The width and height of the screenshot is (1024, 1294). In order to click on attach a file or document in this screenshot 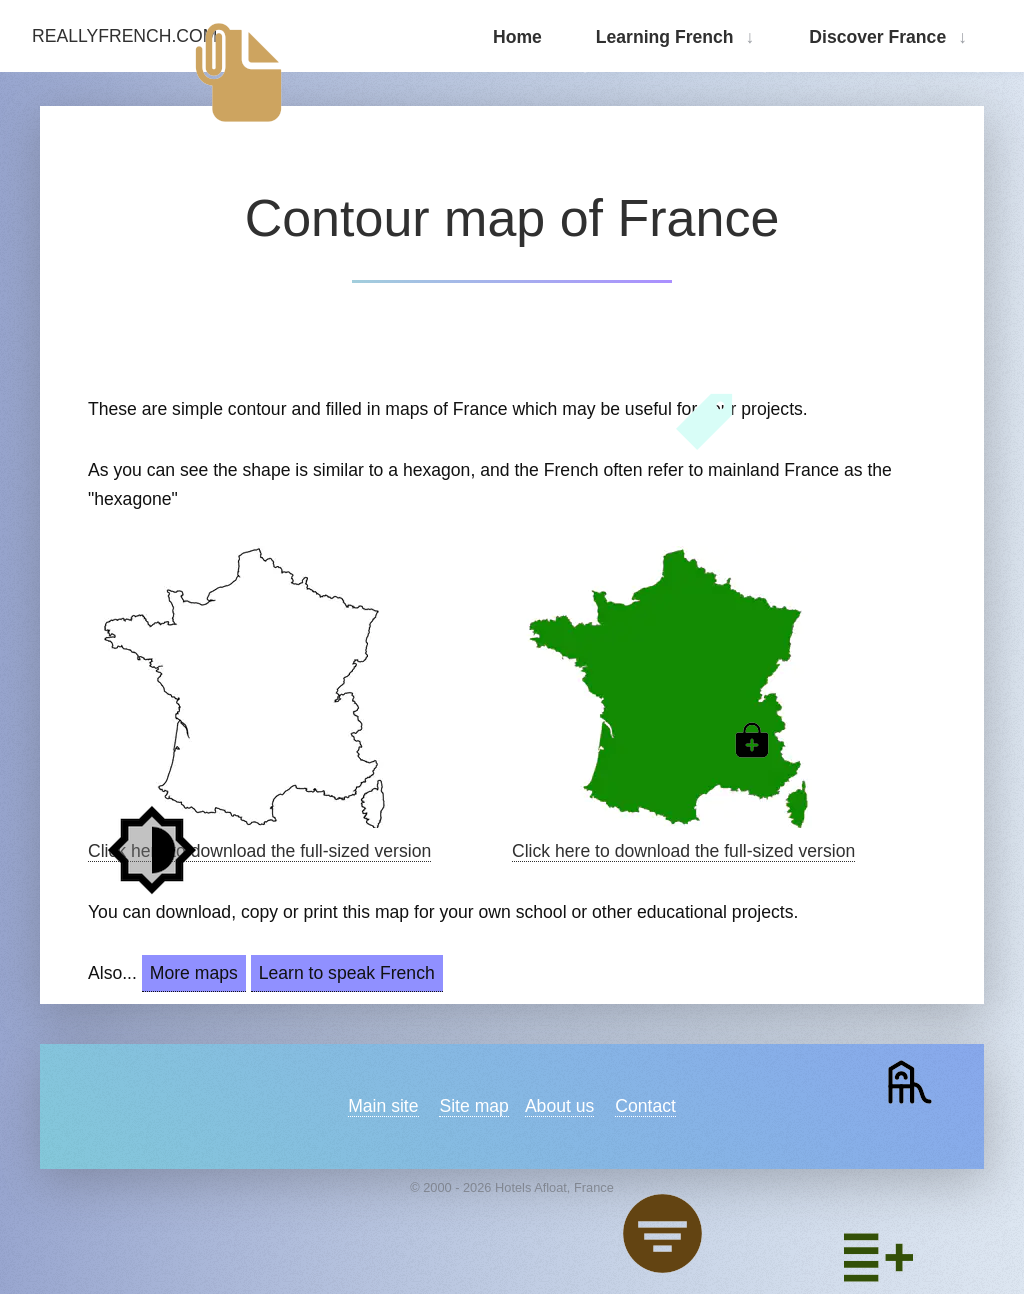, I will do `click(238, 72)`.